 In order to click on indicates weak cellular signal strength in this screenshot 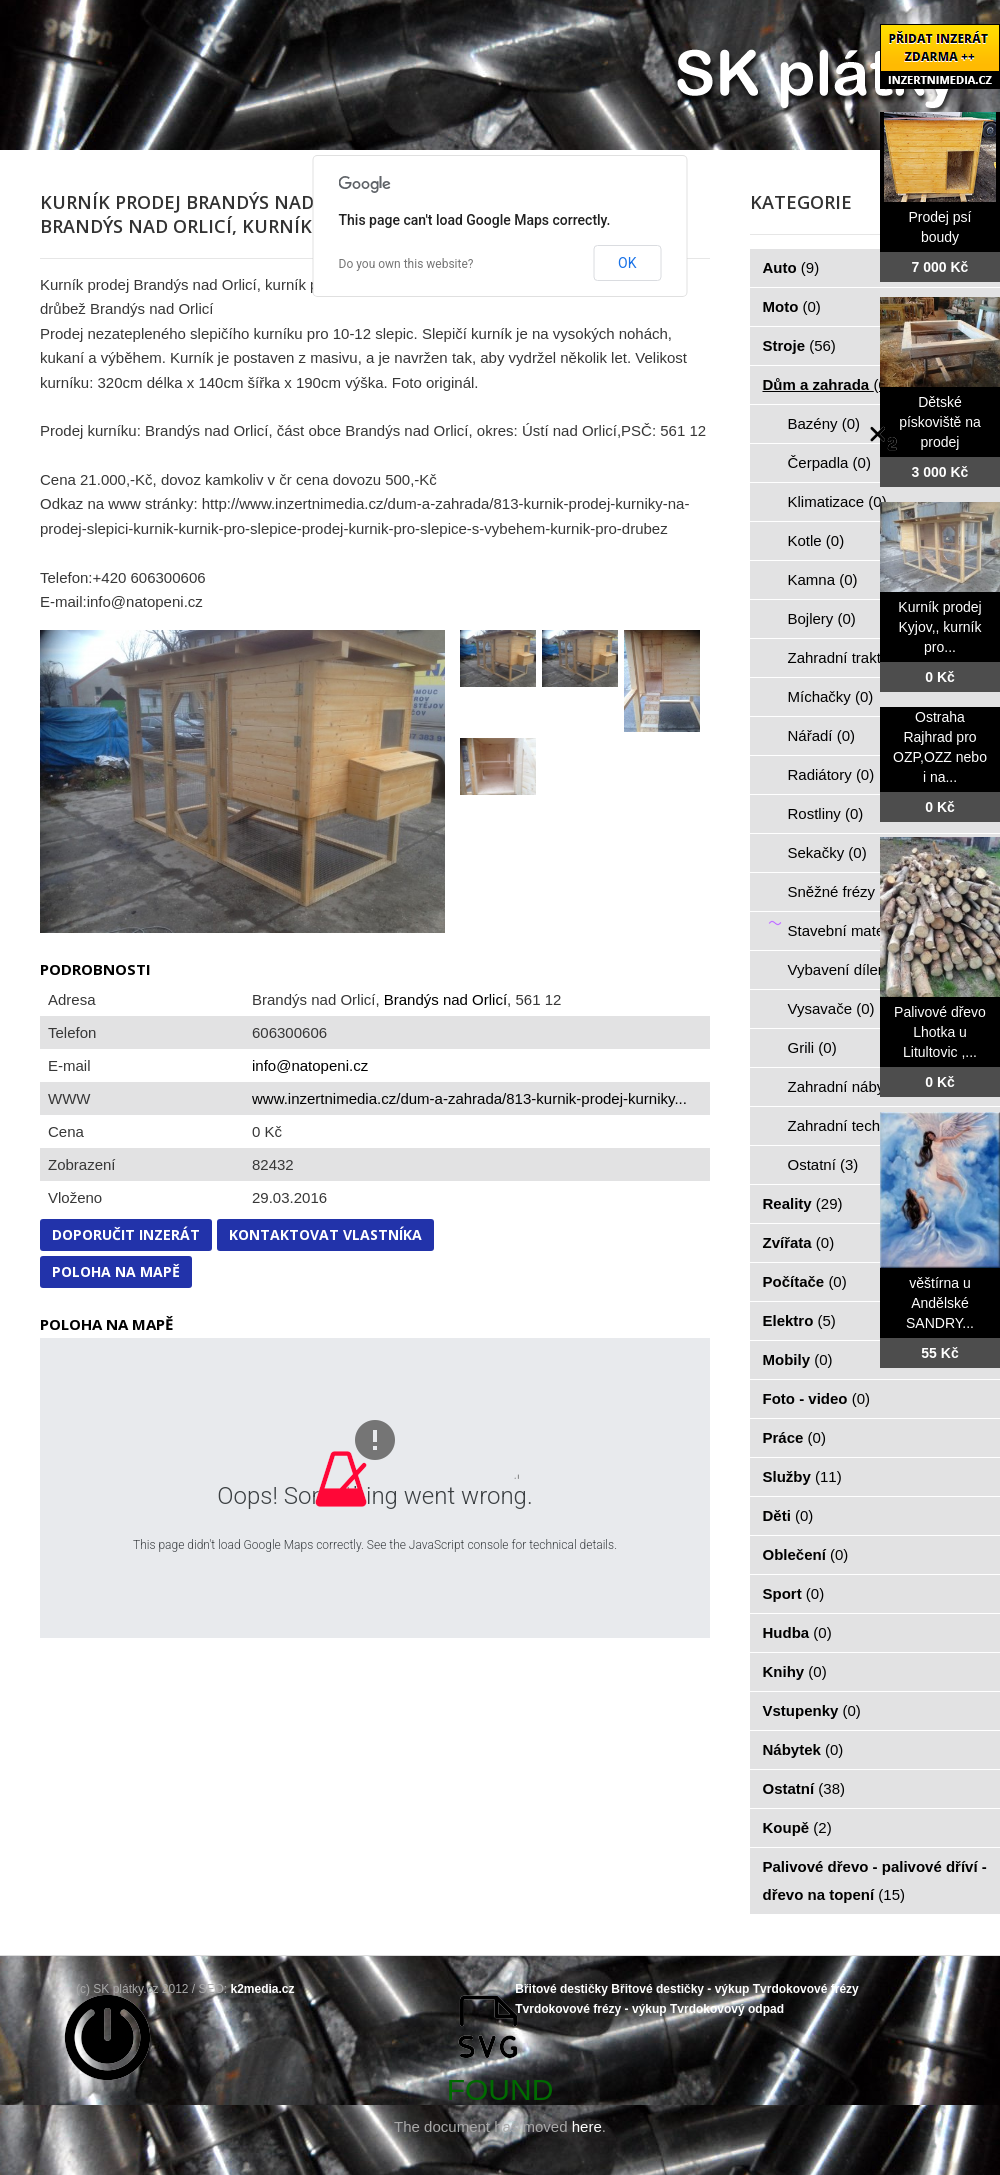, I will do `click(522, 1473)`.